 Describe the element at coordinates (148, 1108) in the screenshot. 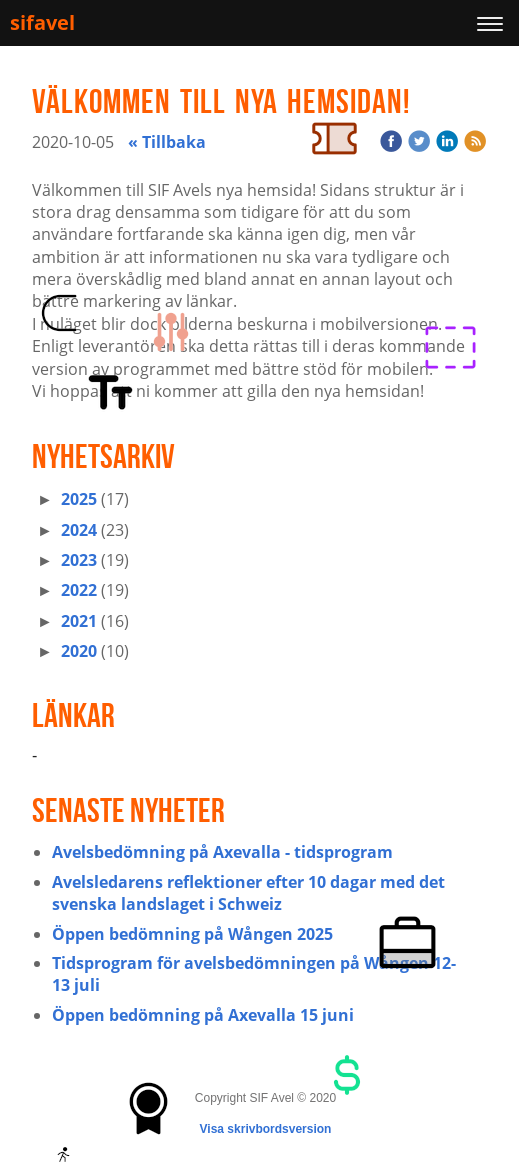

I see `view achievements or awards` at that location.